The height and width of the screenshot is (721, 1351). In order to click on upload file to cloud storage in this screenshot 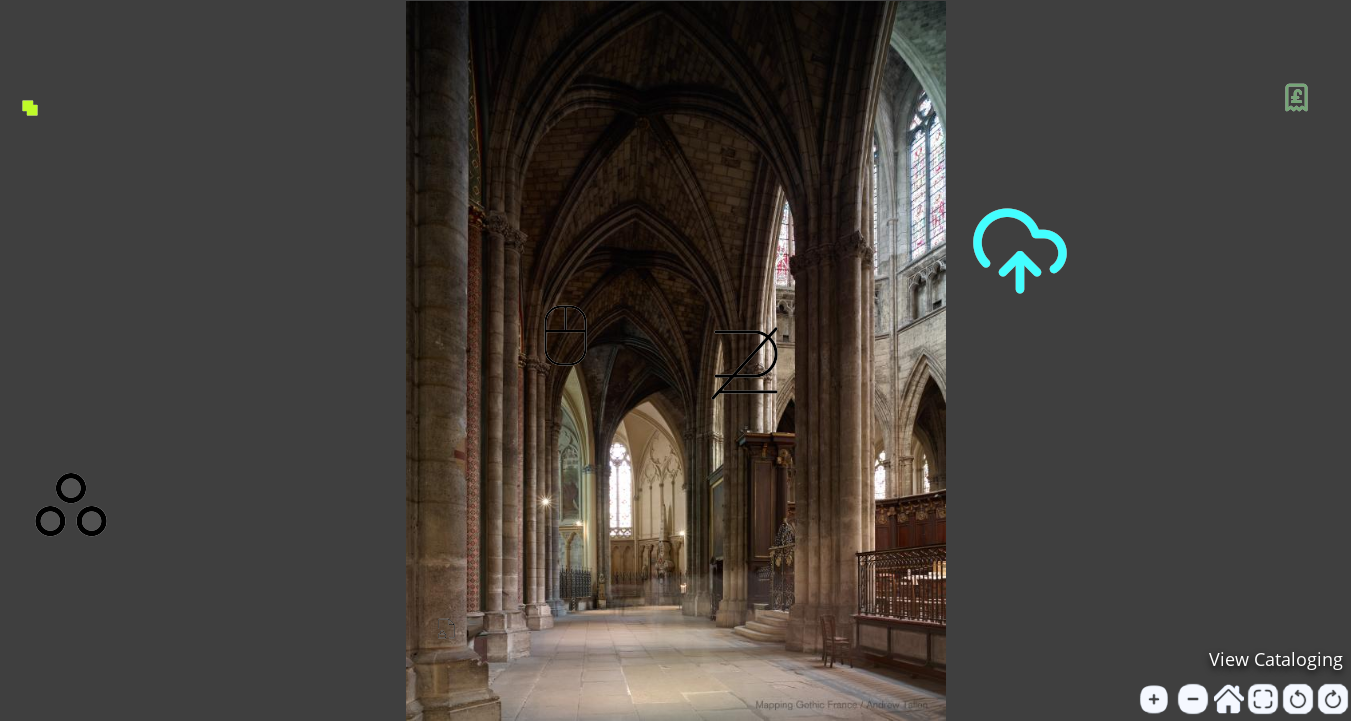, I will do `click(1020, 251)`.